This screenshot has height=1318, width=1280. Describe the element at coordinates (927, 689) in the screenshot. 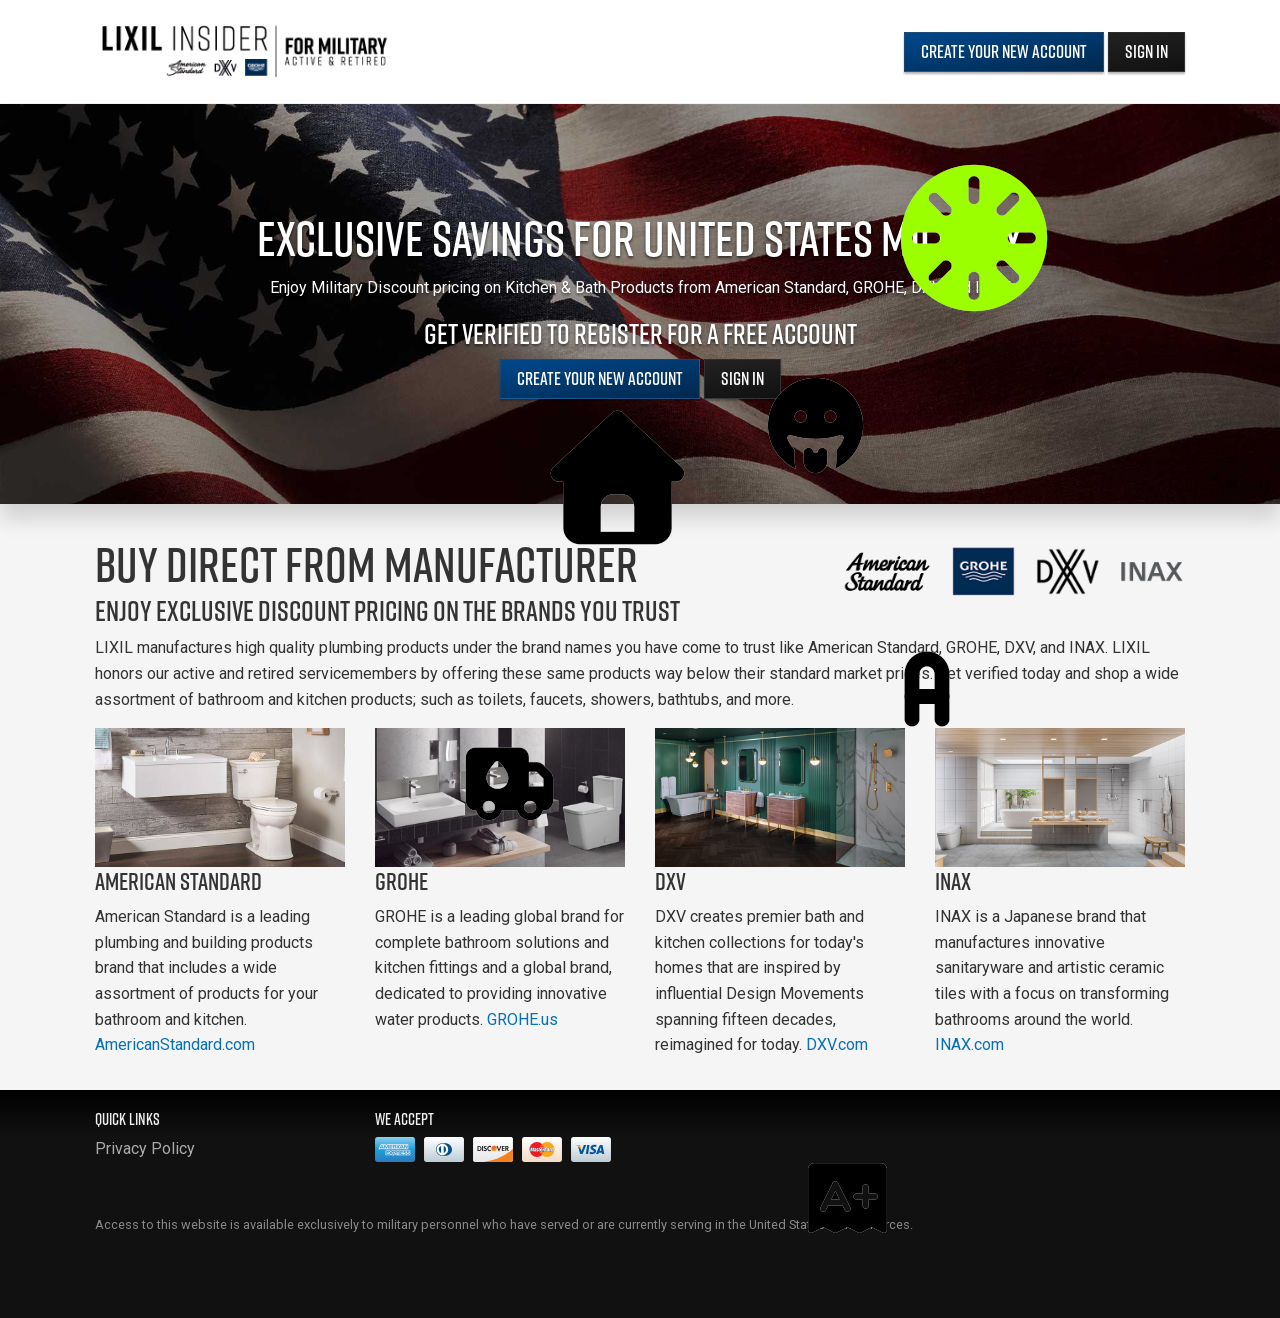

I see `adjust text or font settings` at that location.